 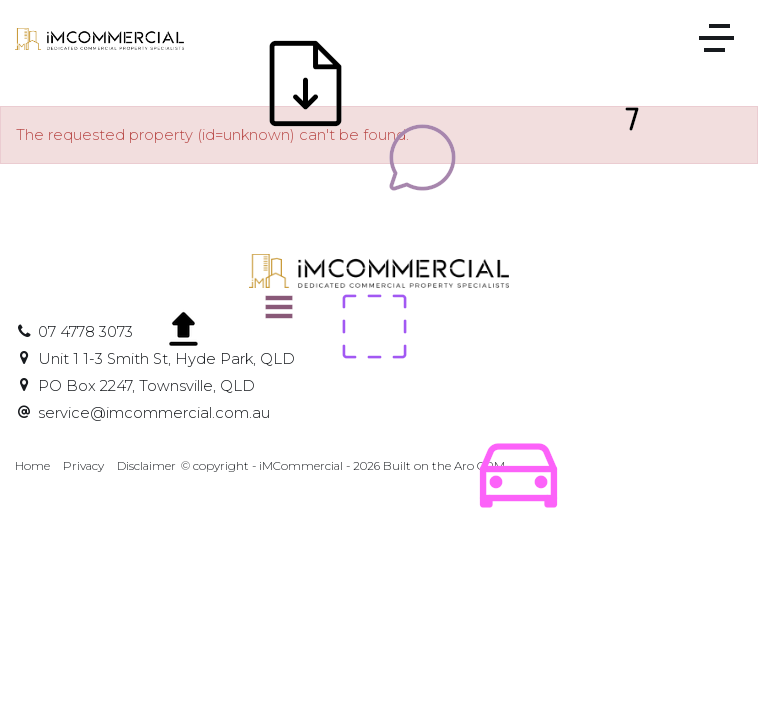 What do you see at coordinates (632, 119) in the screenshot?
I see `indicates the number seven in a list or ranking` at bounding box center [632, 119].